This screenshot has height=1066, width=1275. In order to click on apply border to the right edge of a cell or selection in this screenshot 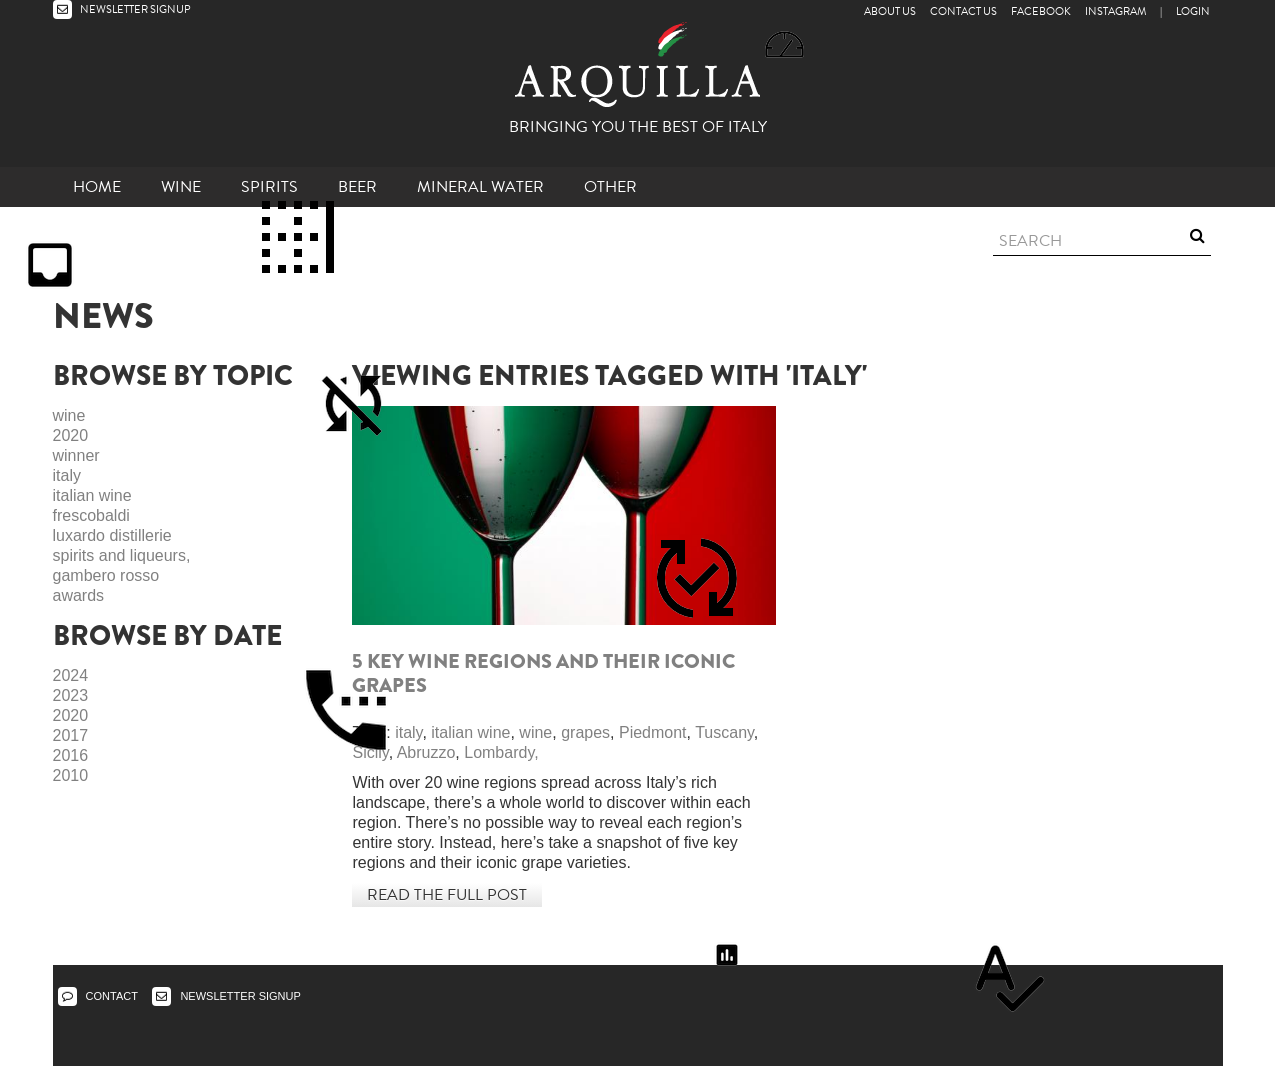, I will do `click(298, 237)`.